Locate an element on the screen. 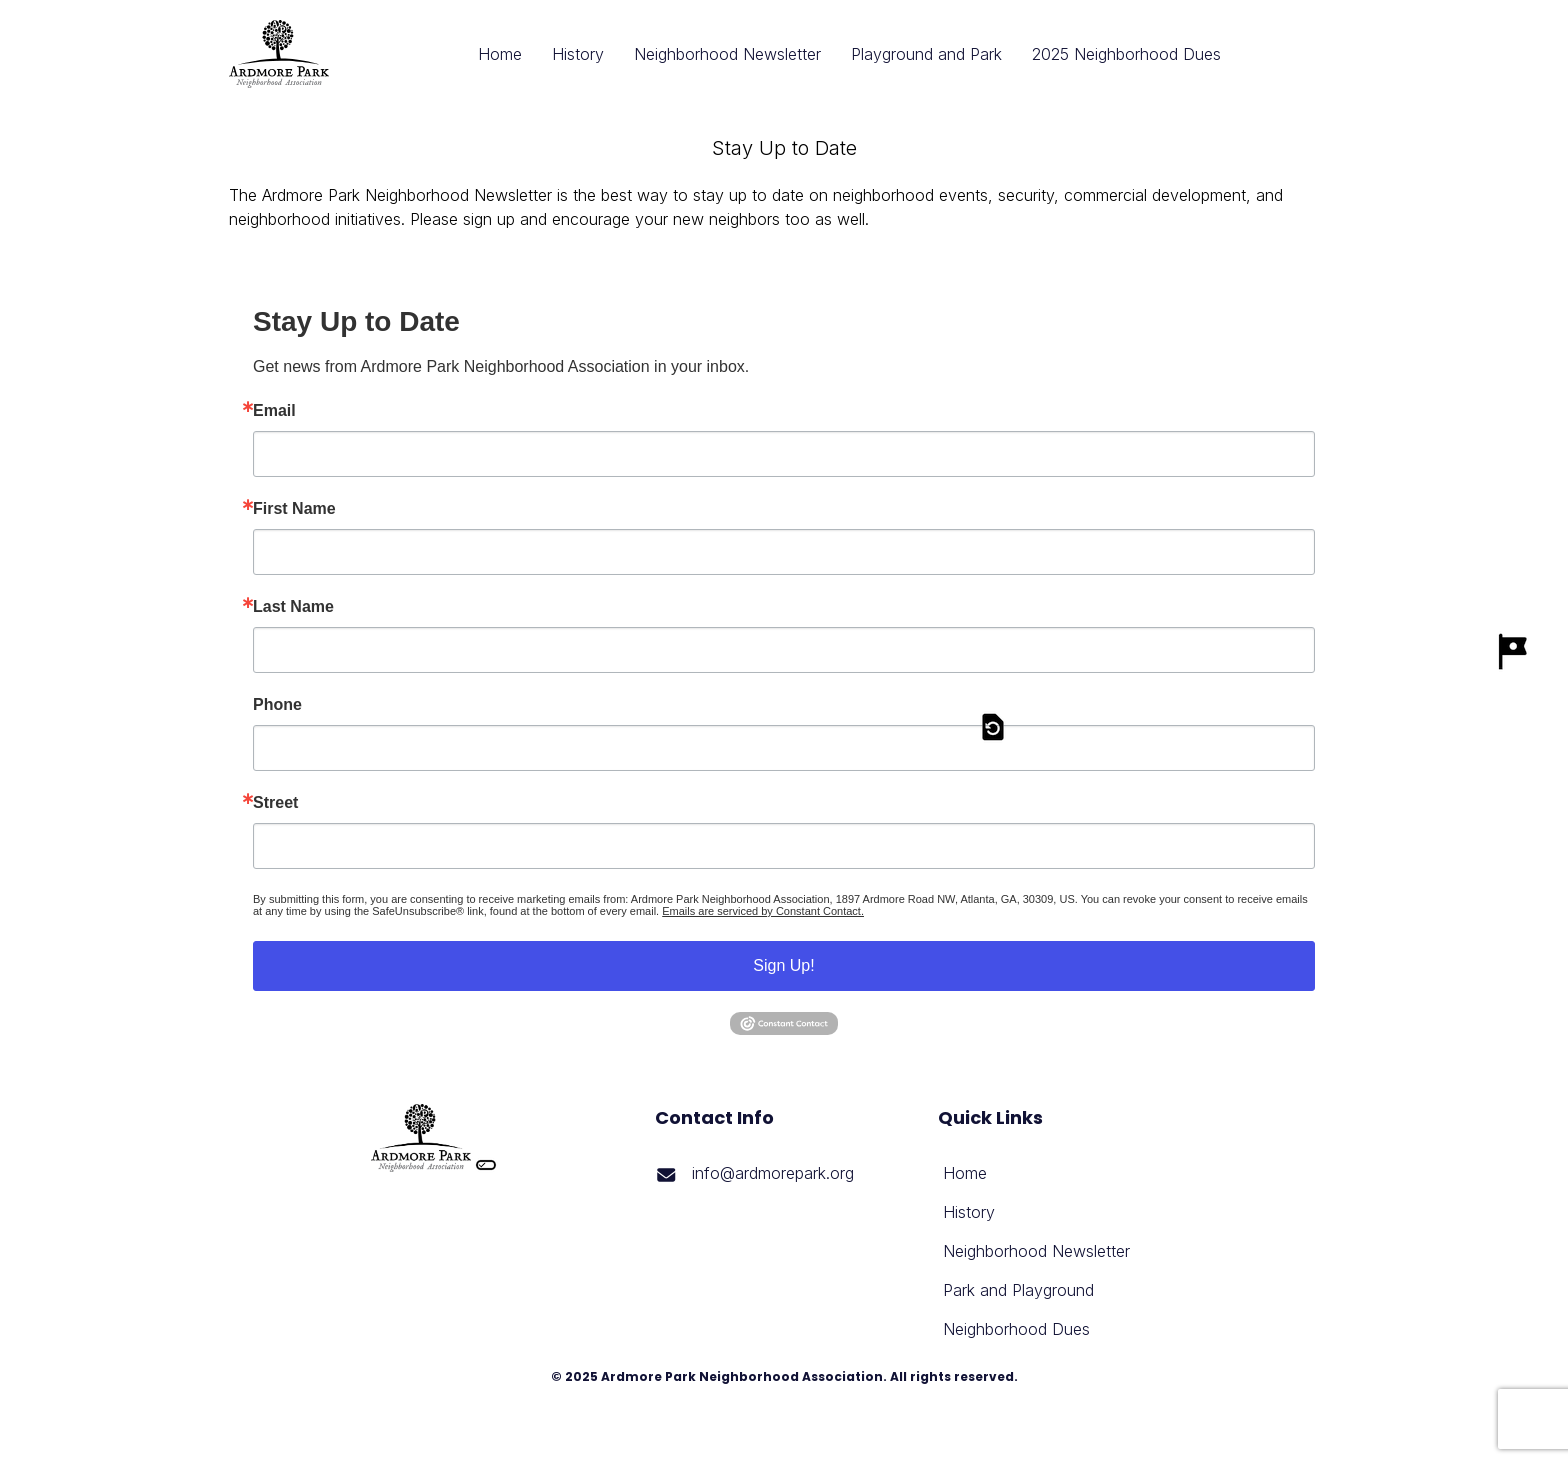  restore a previous version of a document is located at coordinates (993, 727).